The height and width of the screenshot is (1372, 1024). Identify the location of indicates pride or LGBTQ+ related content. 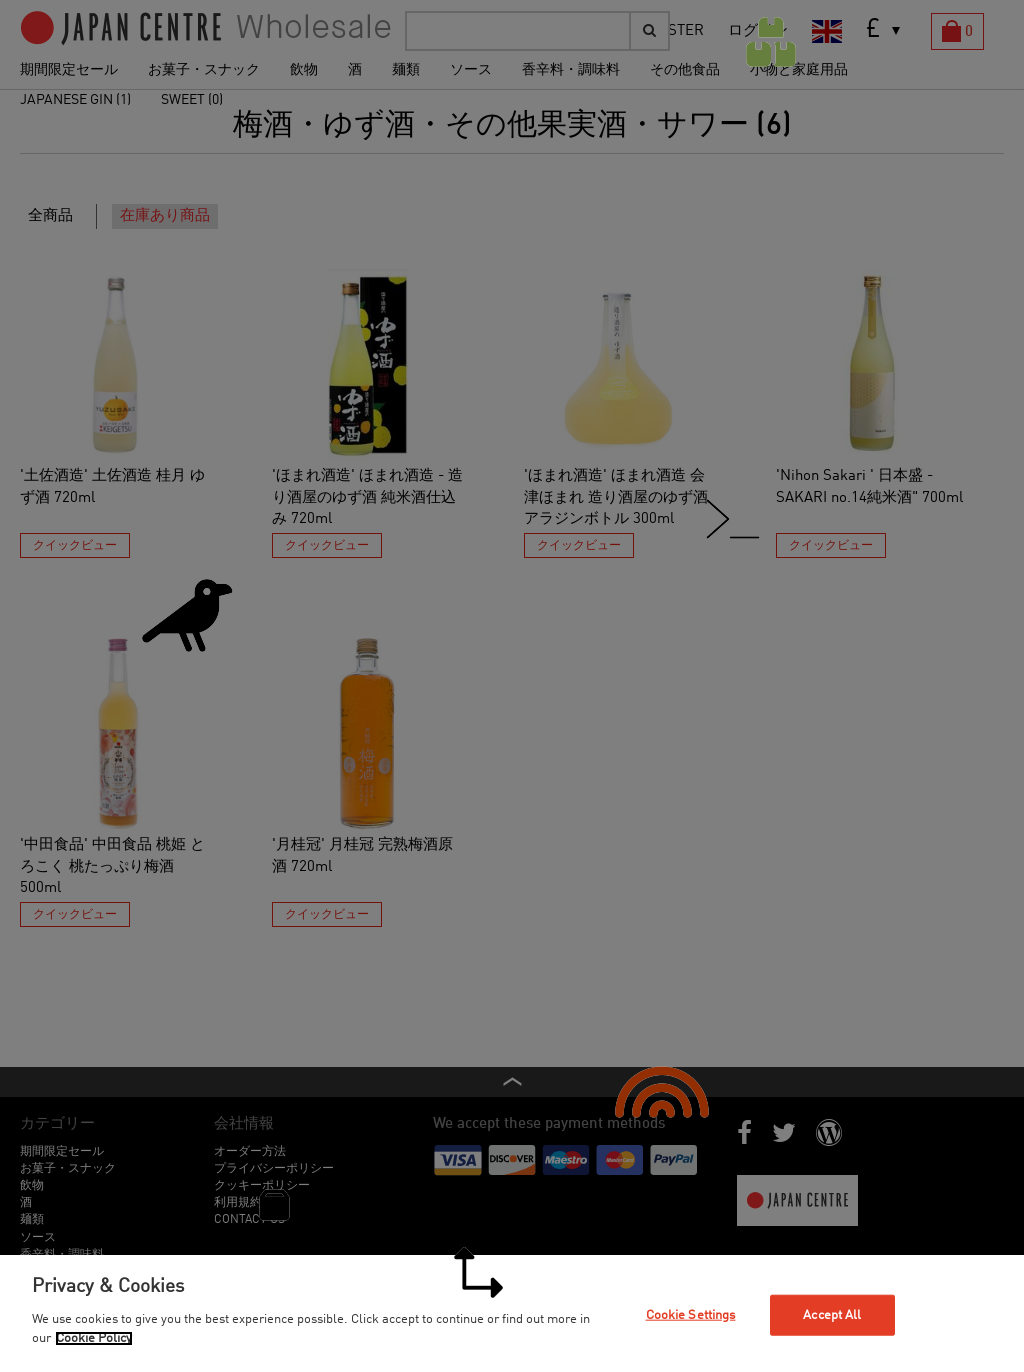
(662, 1092).